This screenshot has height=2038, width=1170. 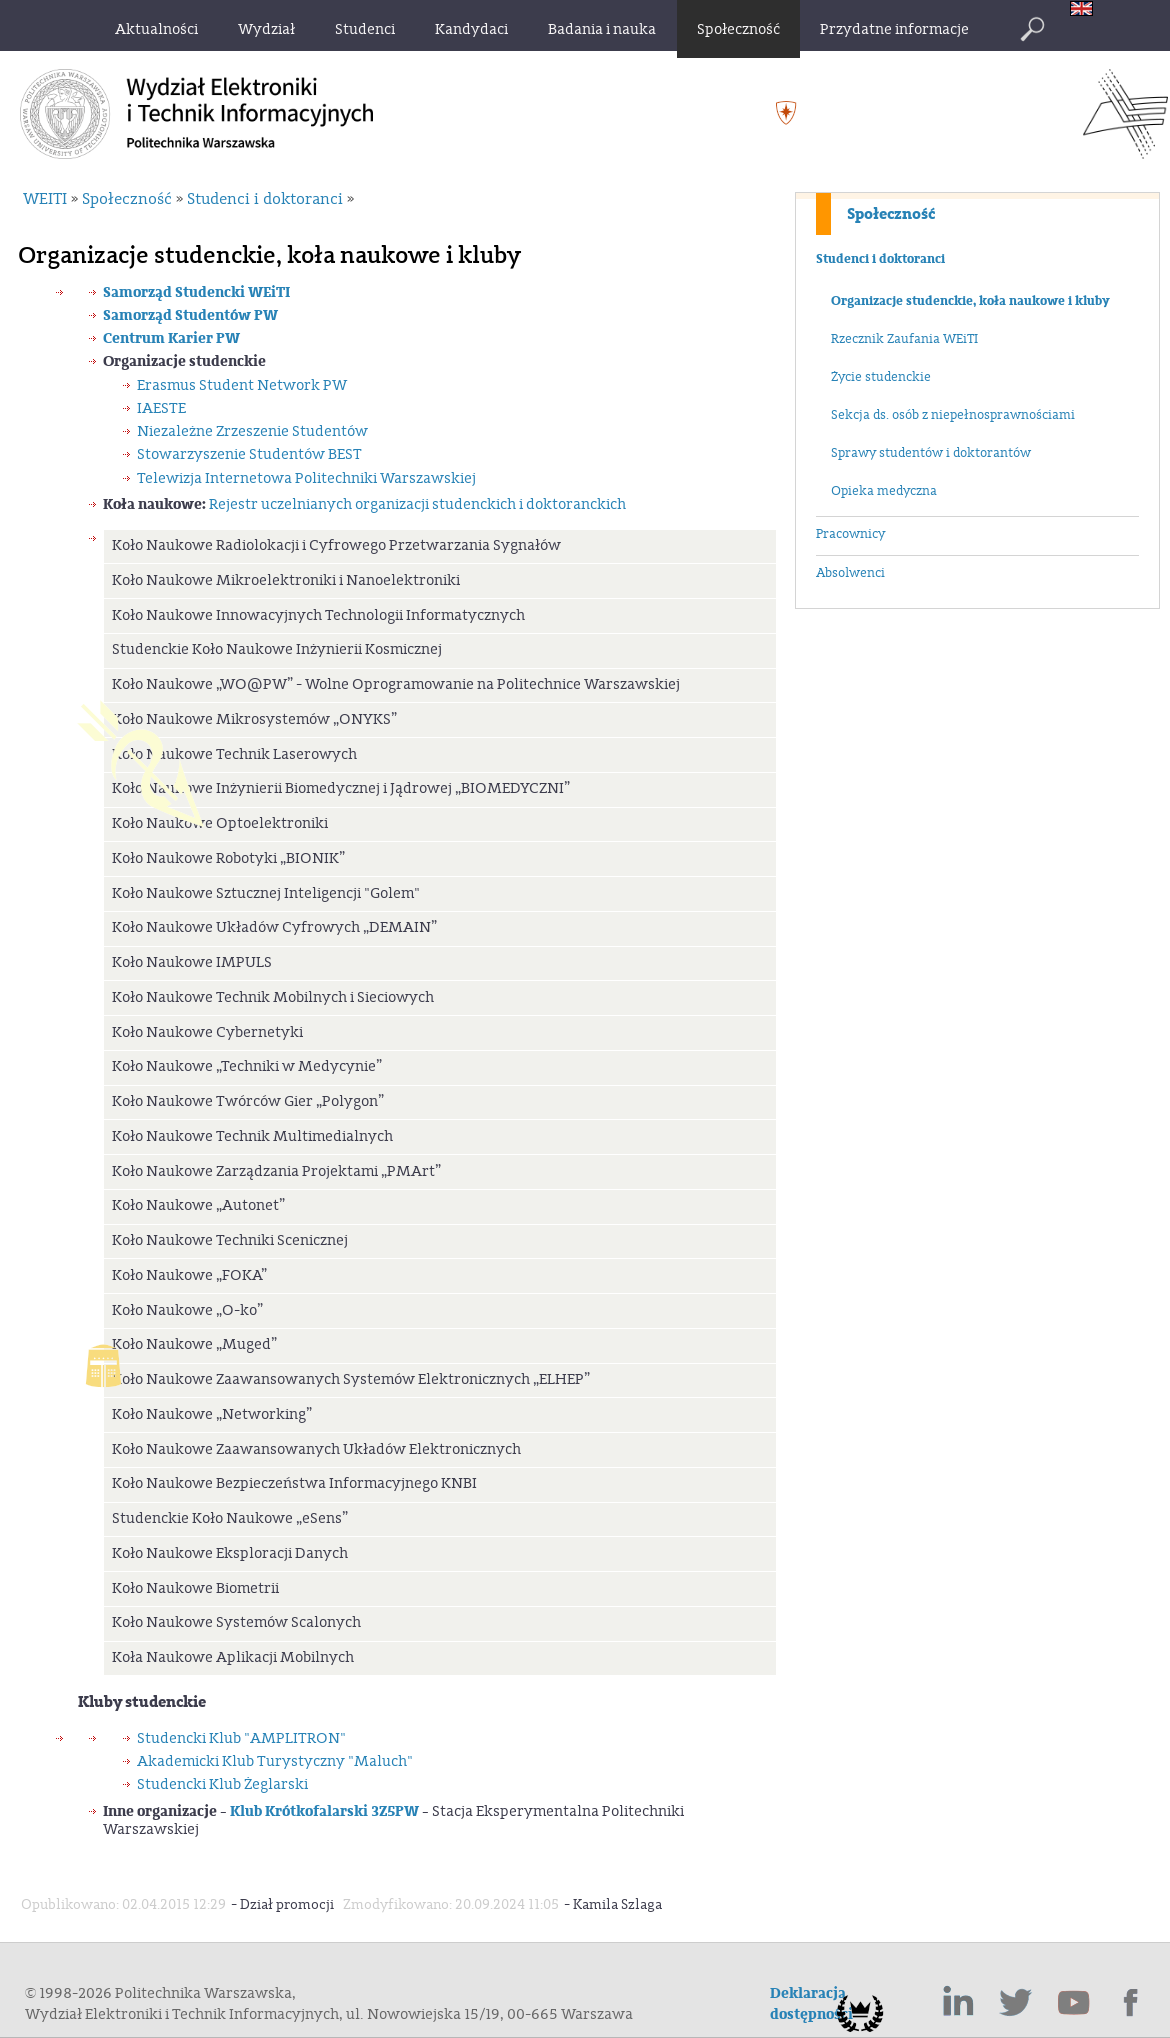 What do you see at coordinates (103, 1366) in the screenshot?
I see `select knight or heavy armor class` at bounding box center [103, 1366].